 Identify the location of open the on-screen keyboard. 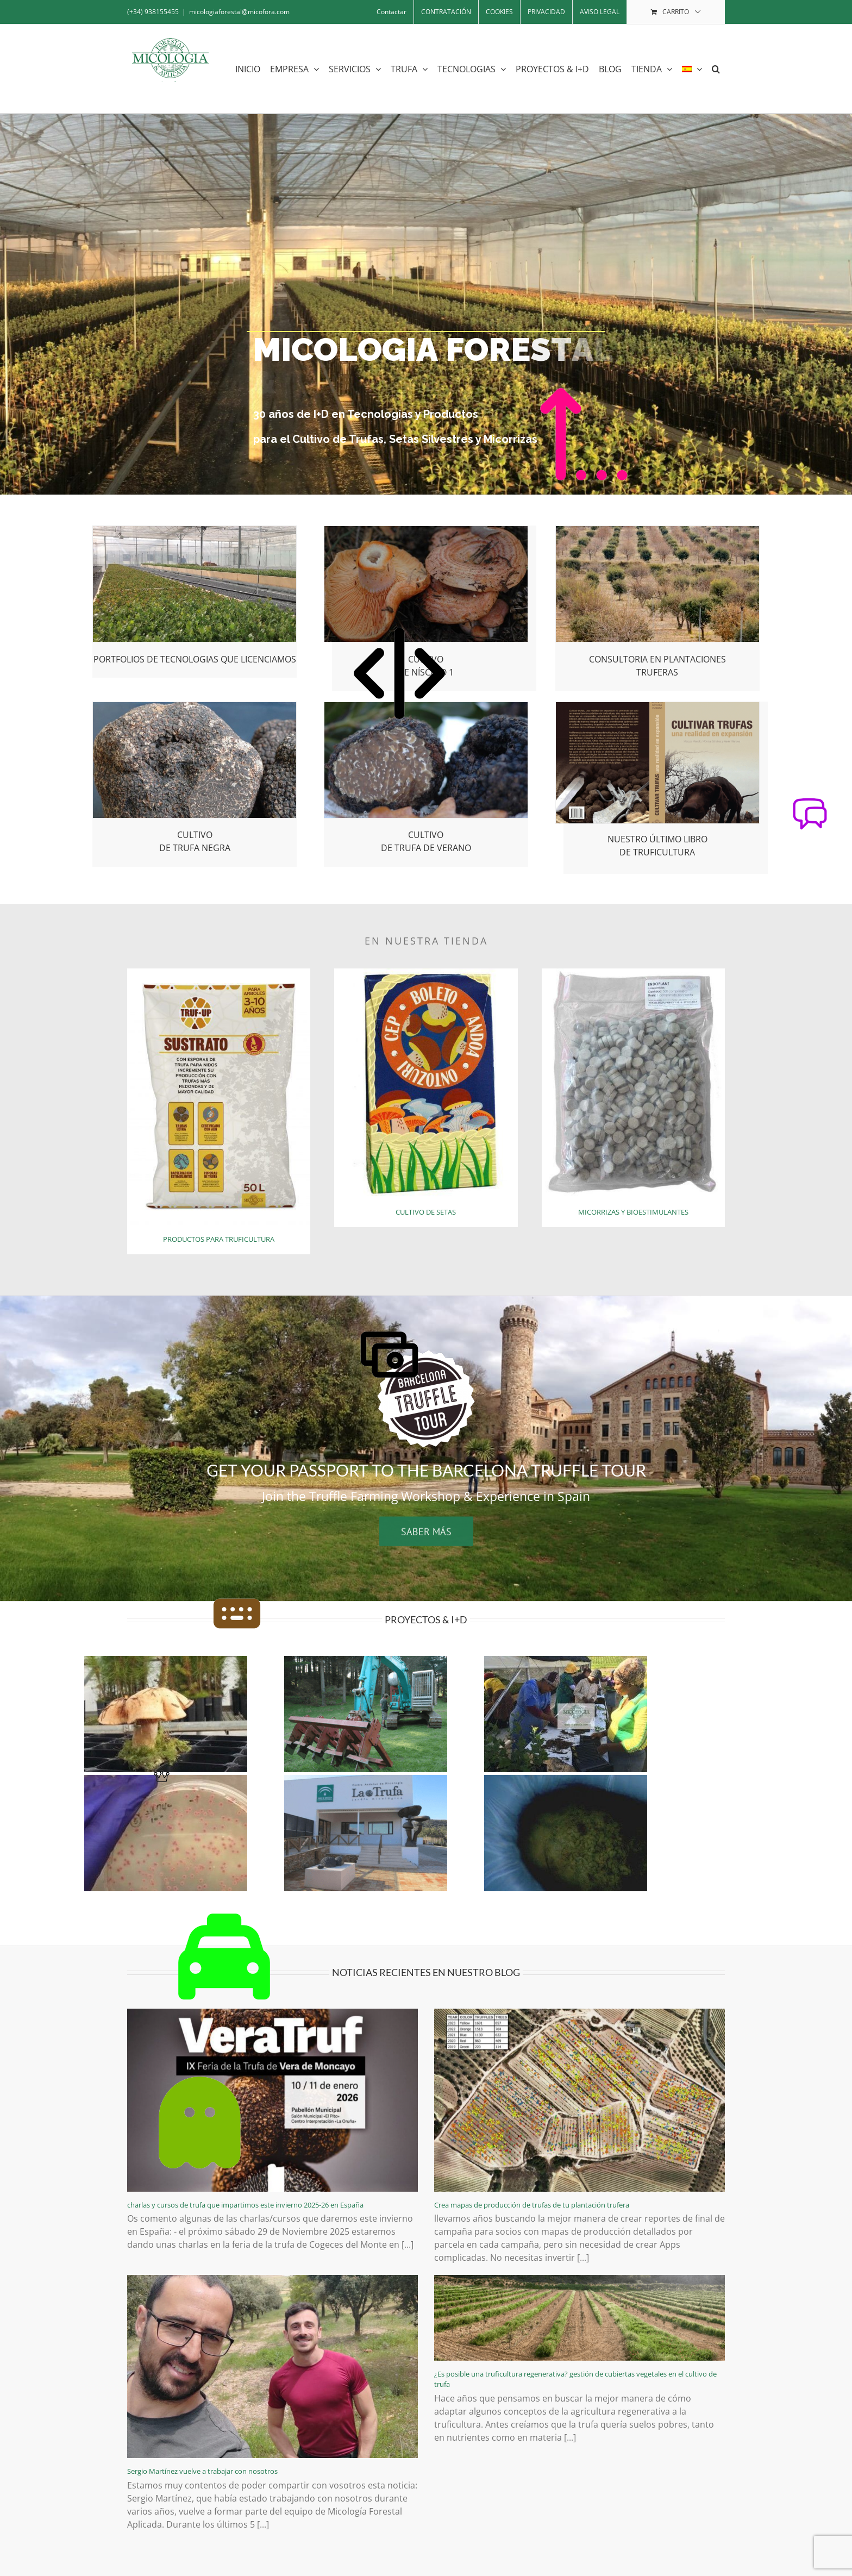
(237, 1614).